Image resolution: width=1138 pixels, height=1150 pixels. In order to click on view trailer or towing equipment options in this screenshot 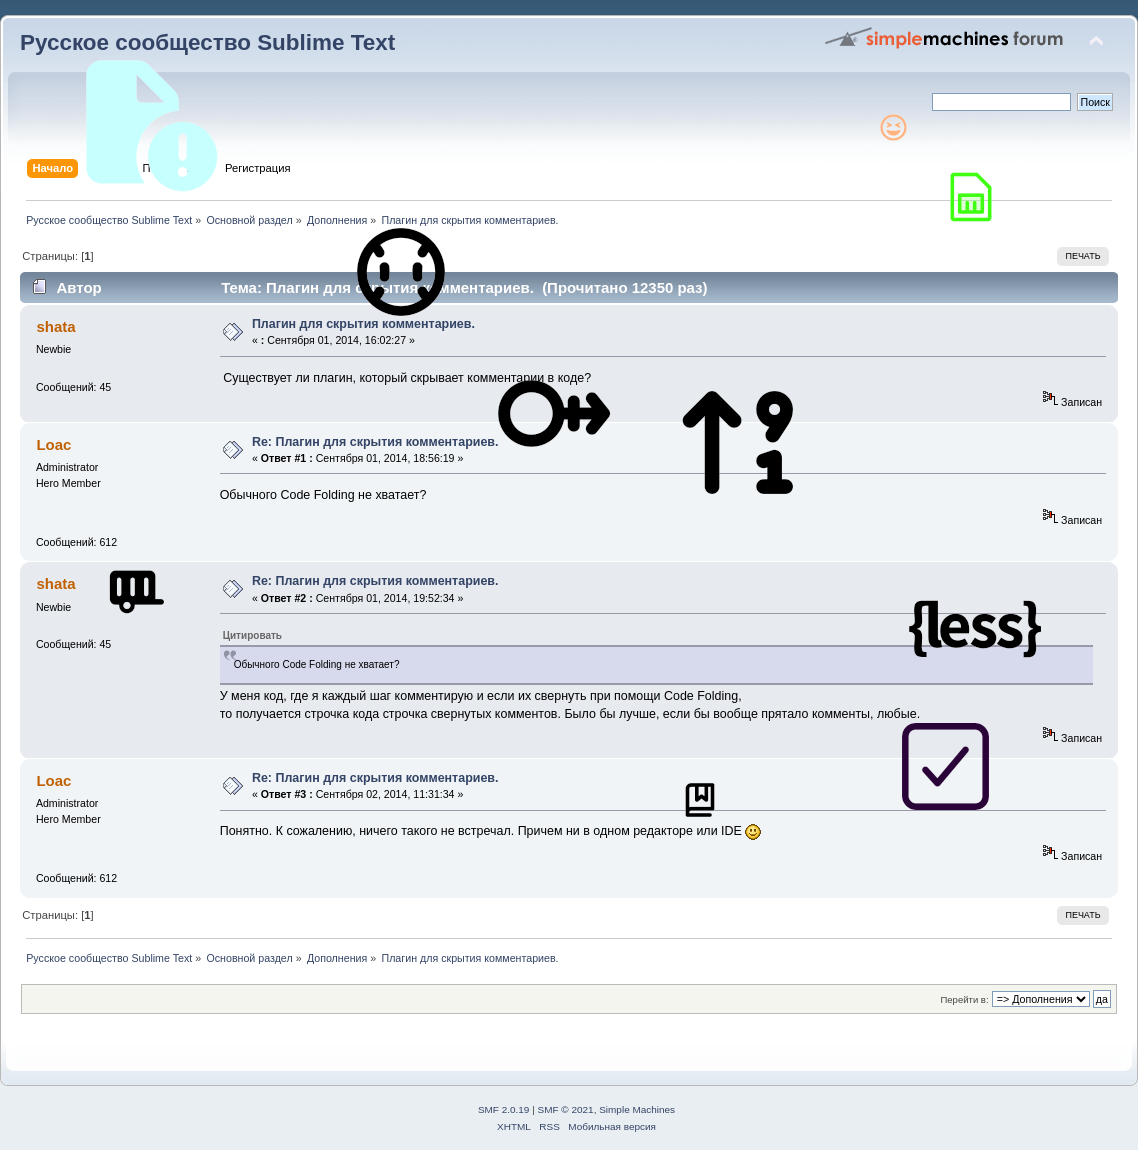, I will do `click(135, 590)`.